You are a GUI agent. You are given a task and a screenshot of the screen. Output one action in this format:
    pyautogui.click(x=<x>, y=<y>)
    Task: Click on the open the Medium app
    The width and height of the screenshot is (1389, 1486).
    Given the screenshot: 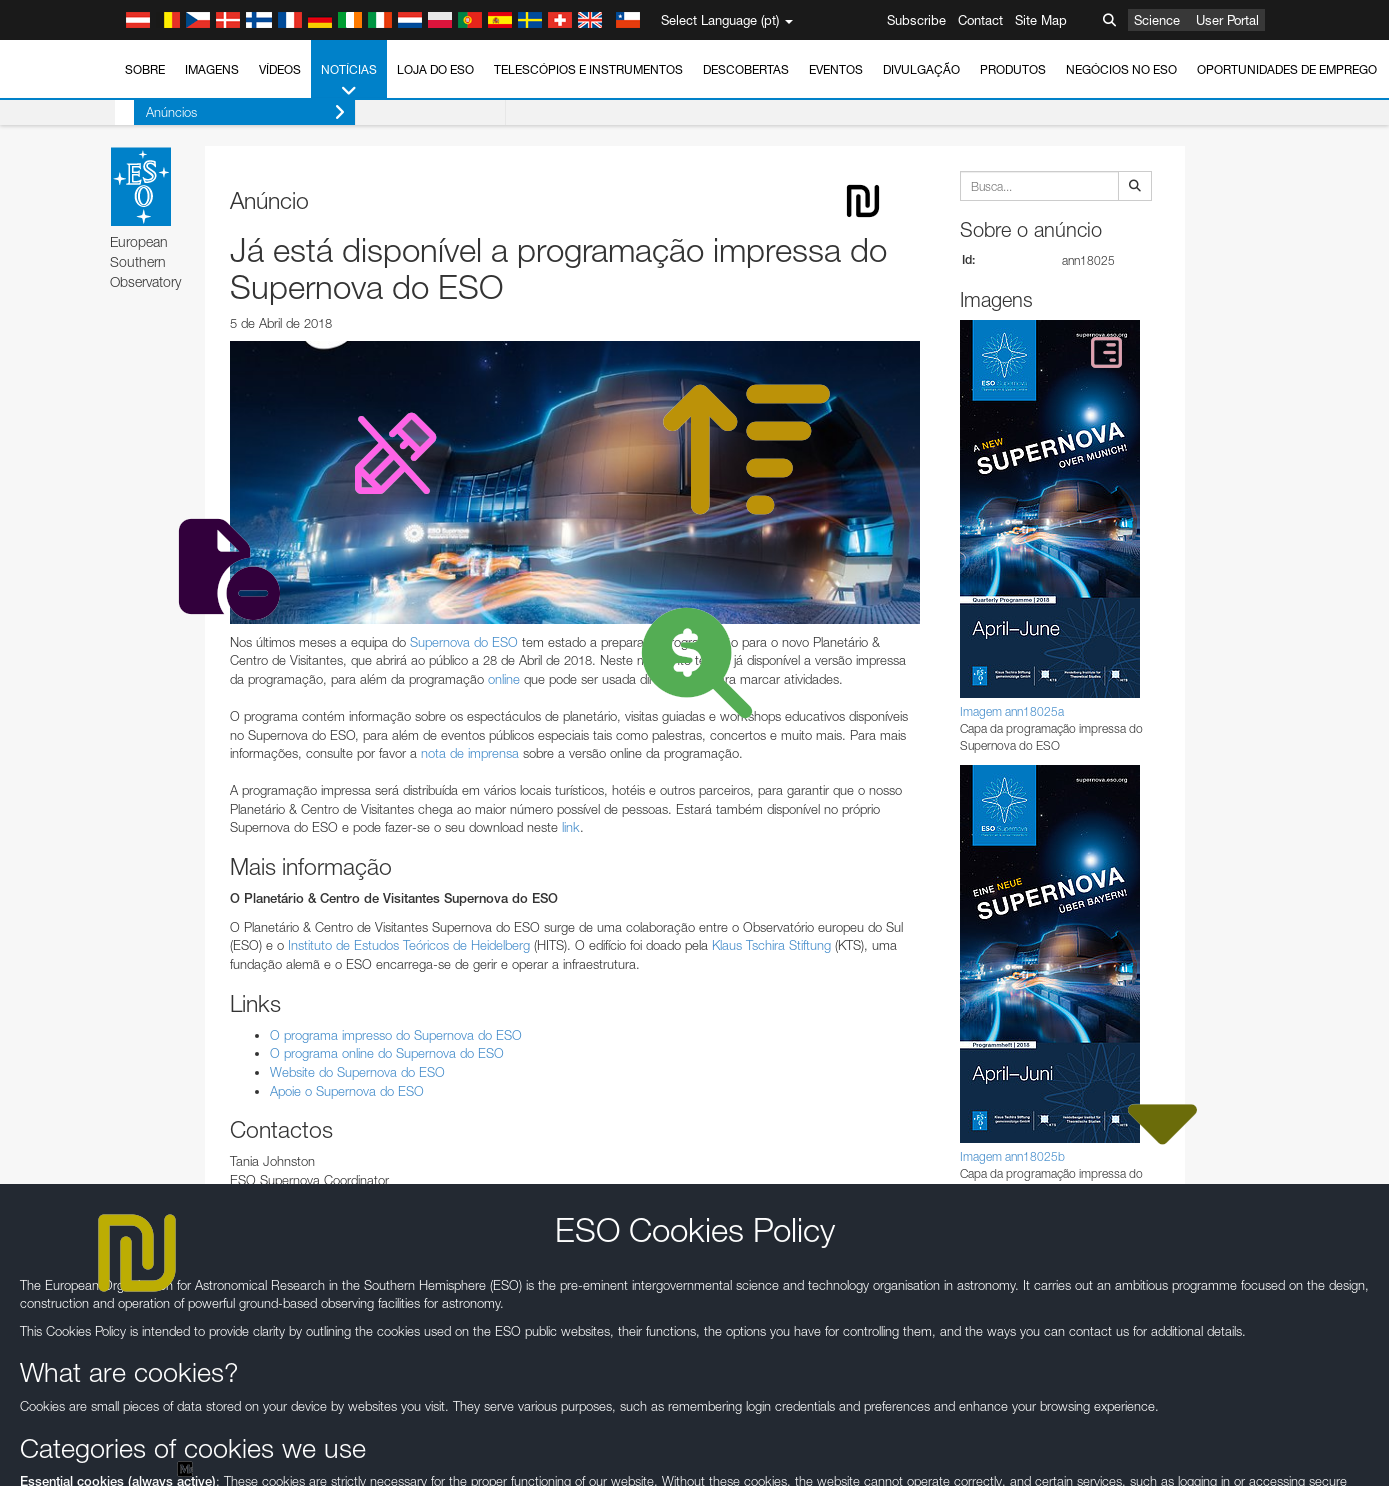 What is the action you would take?
    pyautogui.click(x=185, y=1469)
    